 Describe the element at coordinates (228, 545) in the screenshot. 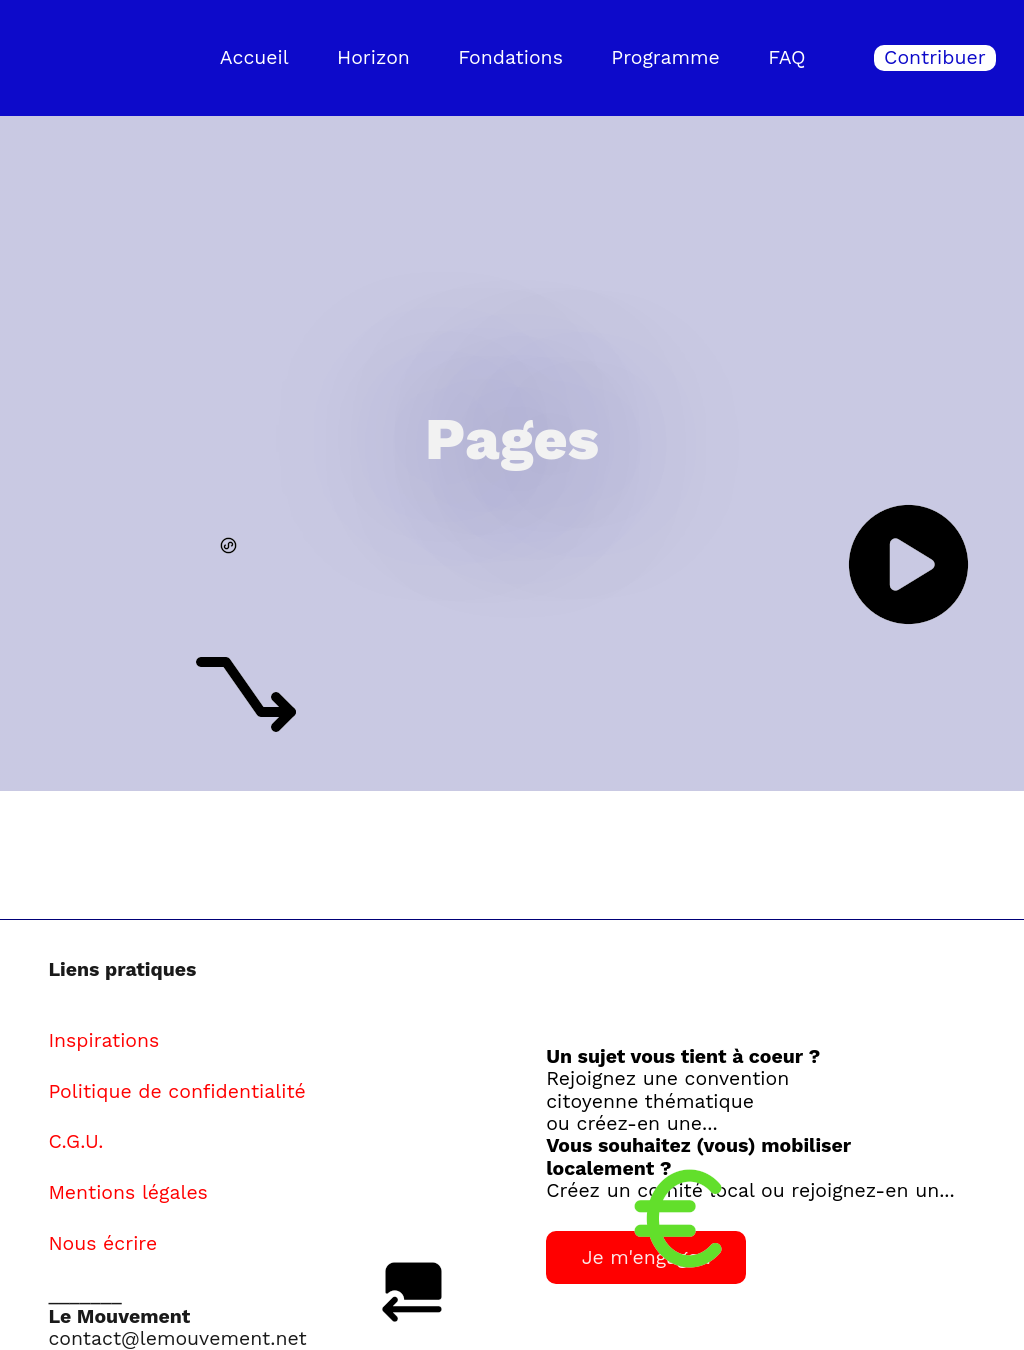

I see `open WeChat miniprogram` at that location.